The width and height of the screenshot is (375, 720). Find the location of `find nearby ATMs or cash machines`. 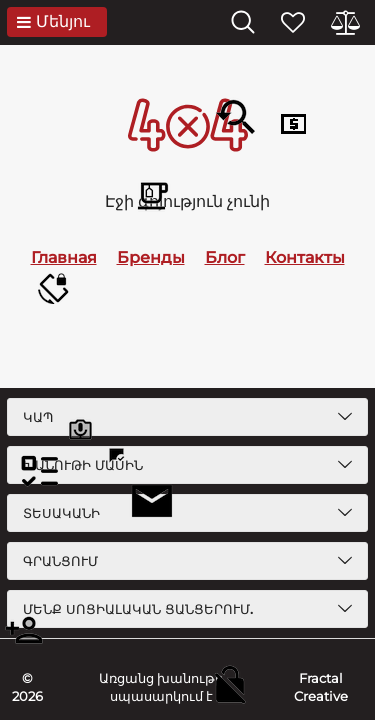

find nearby ATMs or cash machines is located at coordinates (294, 124).